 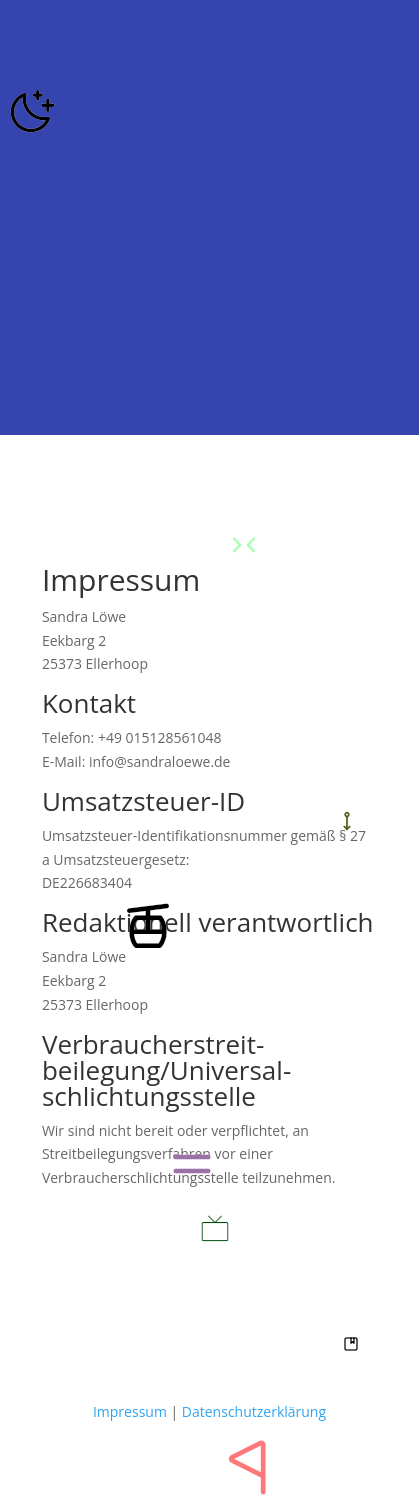 What do you see at coordinates (347, 821) in the screenshot?
I see `scroll down or view more content` at bounding box center [347, 821].